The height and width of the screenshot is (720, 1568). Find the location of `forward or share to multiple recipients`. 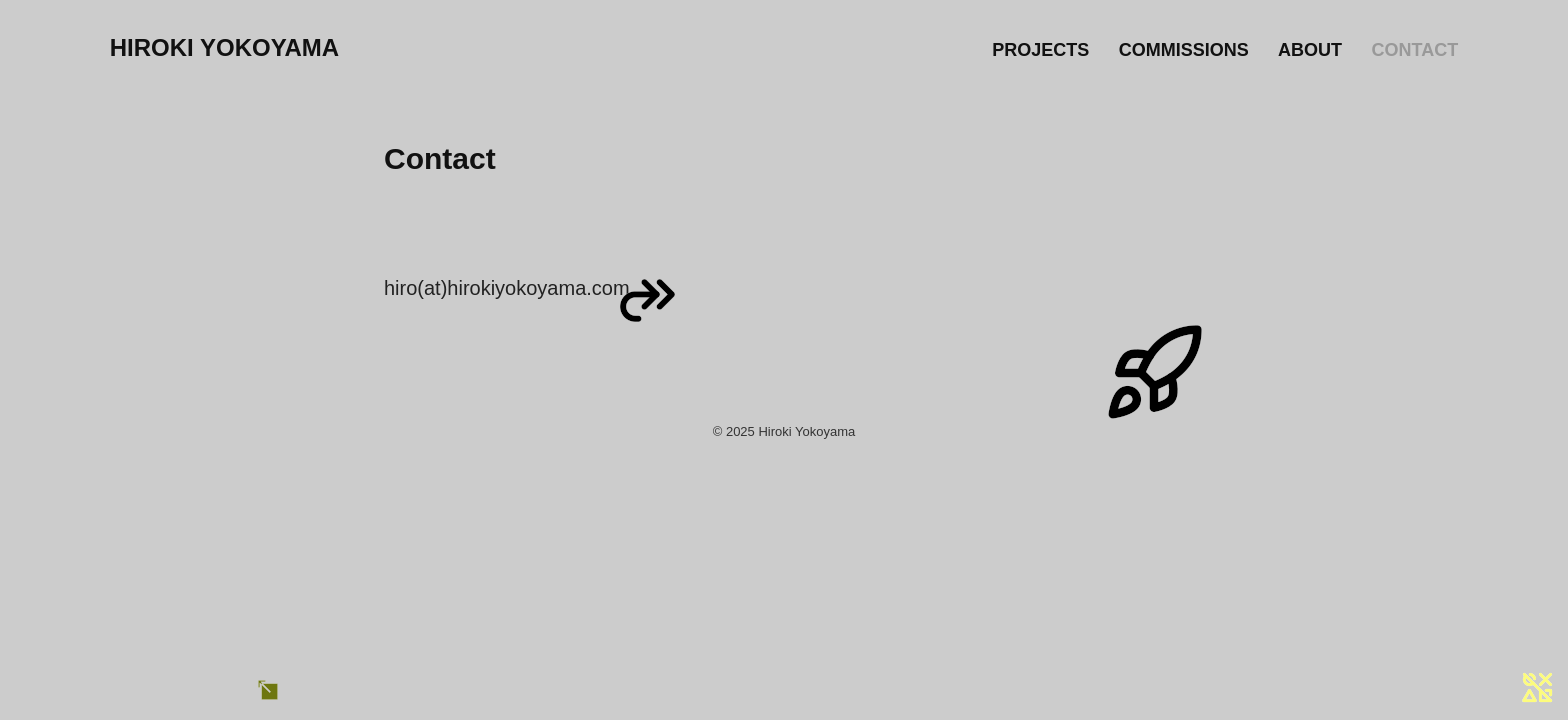

forward or share to multiple recipients is located at coordinates (647, 300).